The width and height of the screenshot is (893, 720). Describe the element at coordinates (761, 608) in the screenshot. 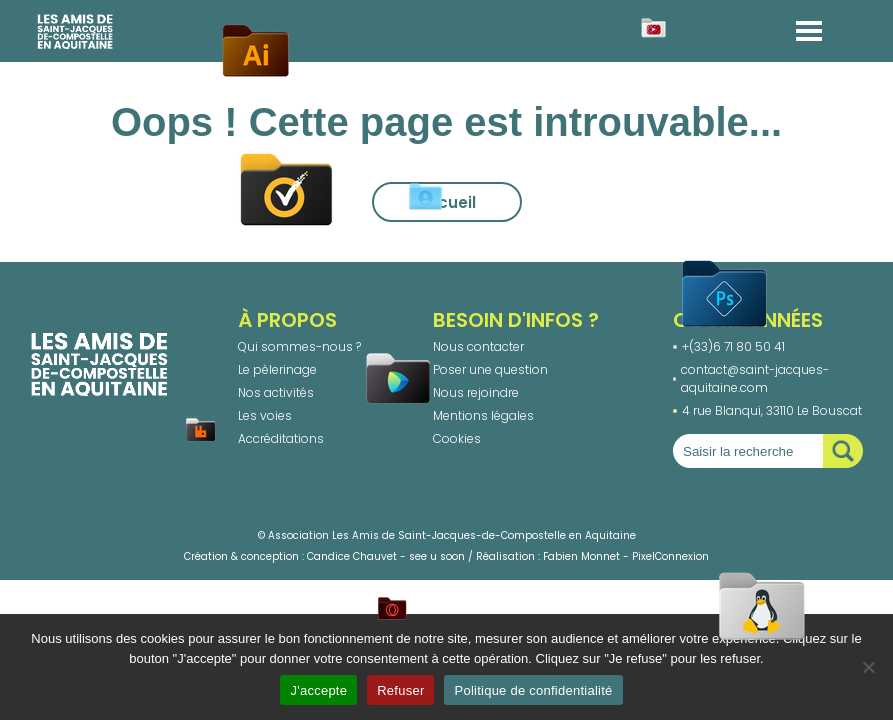

I see `open linux files folder` at that location.